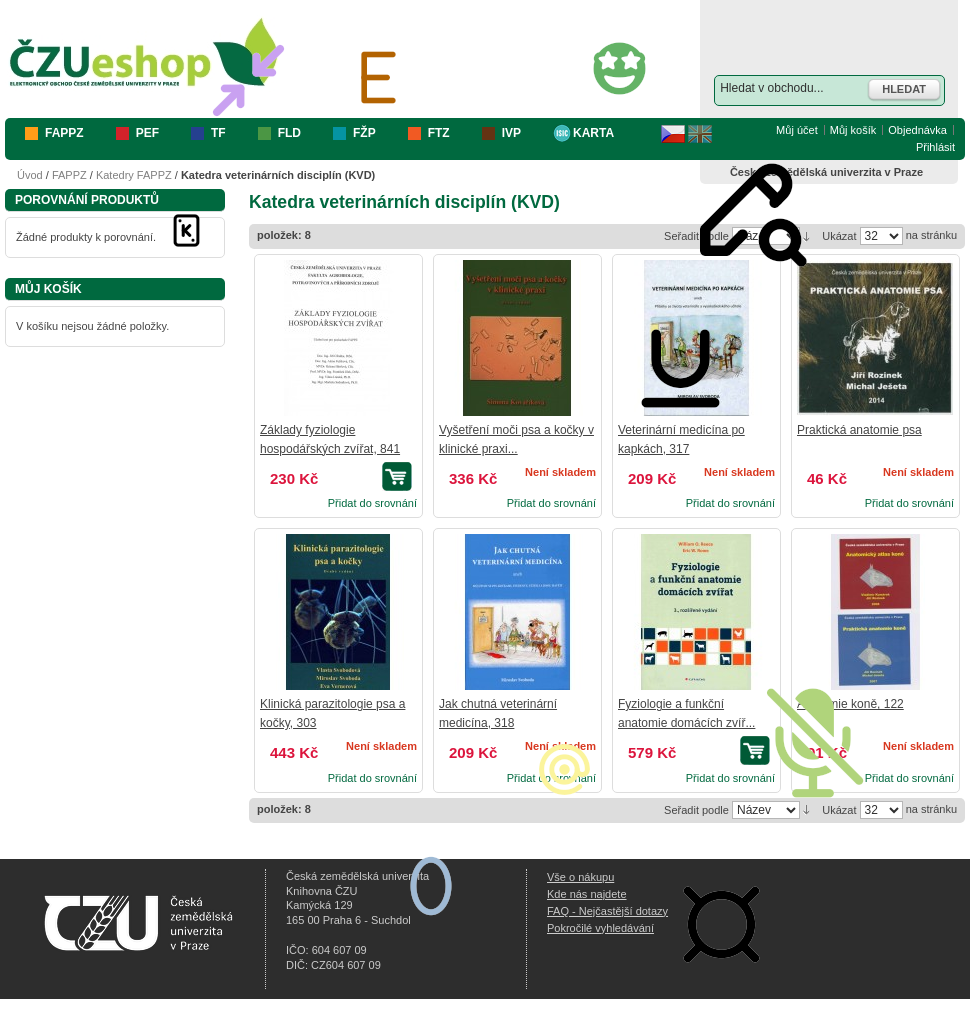 This screenshot has height=1014, width=970. Describe the element at coordinates (721, 924) in the screenshot. I see `view currency or monetary settings` at that location.